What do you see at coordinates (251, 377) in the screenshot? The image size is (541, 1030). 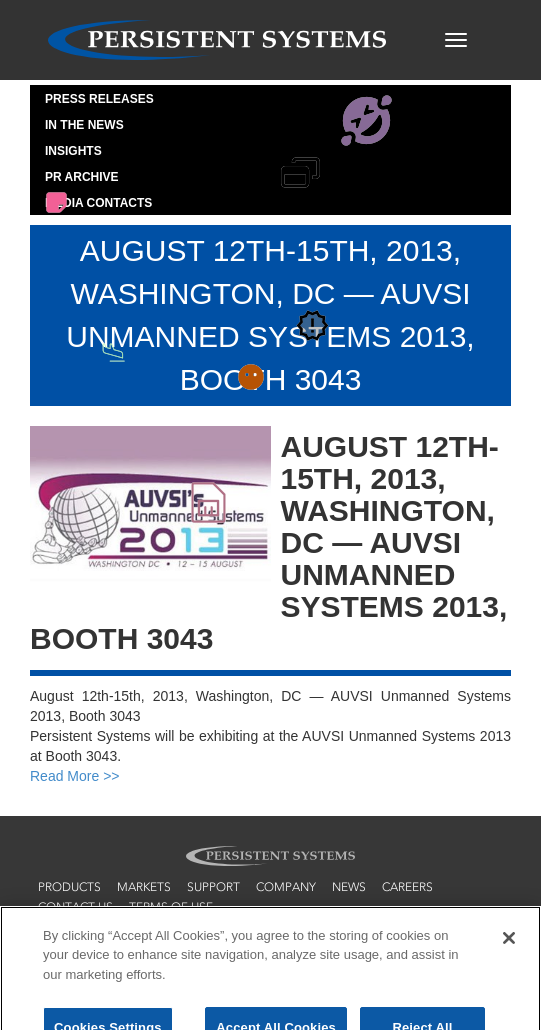 I see `indicates a neutral or no-opinion response` at bounding box center [251, 377].